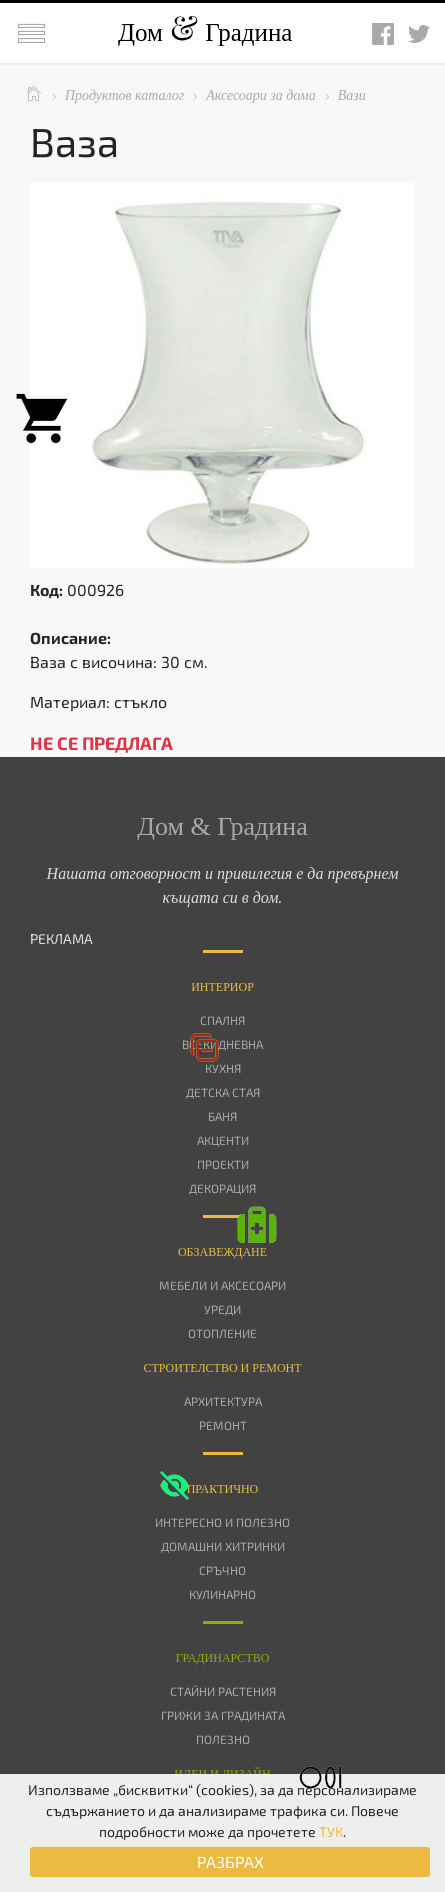 This screenshot has width=445, height=1892. Describe the element at coordinates (174, 1485) in the screenshot. I see `hide password or sensitive content` at that location.